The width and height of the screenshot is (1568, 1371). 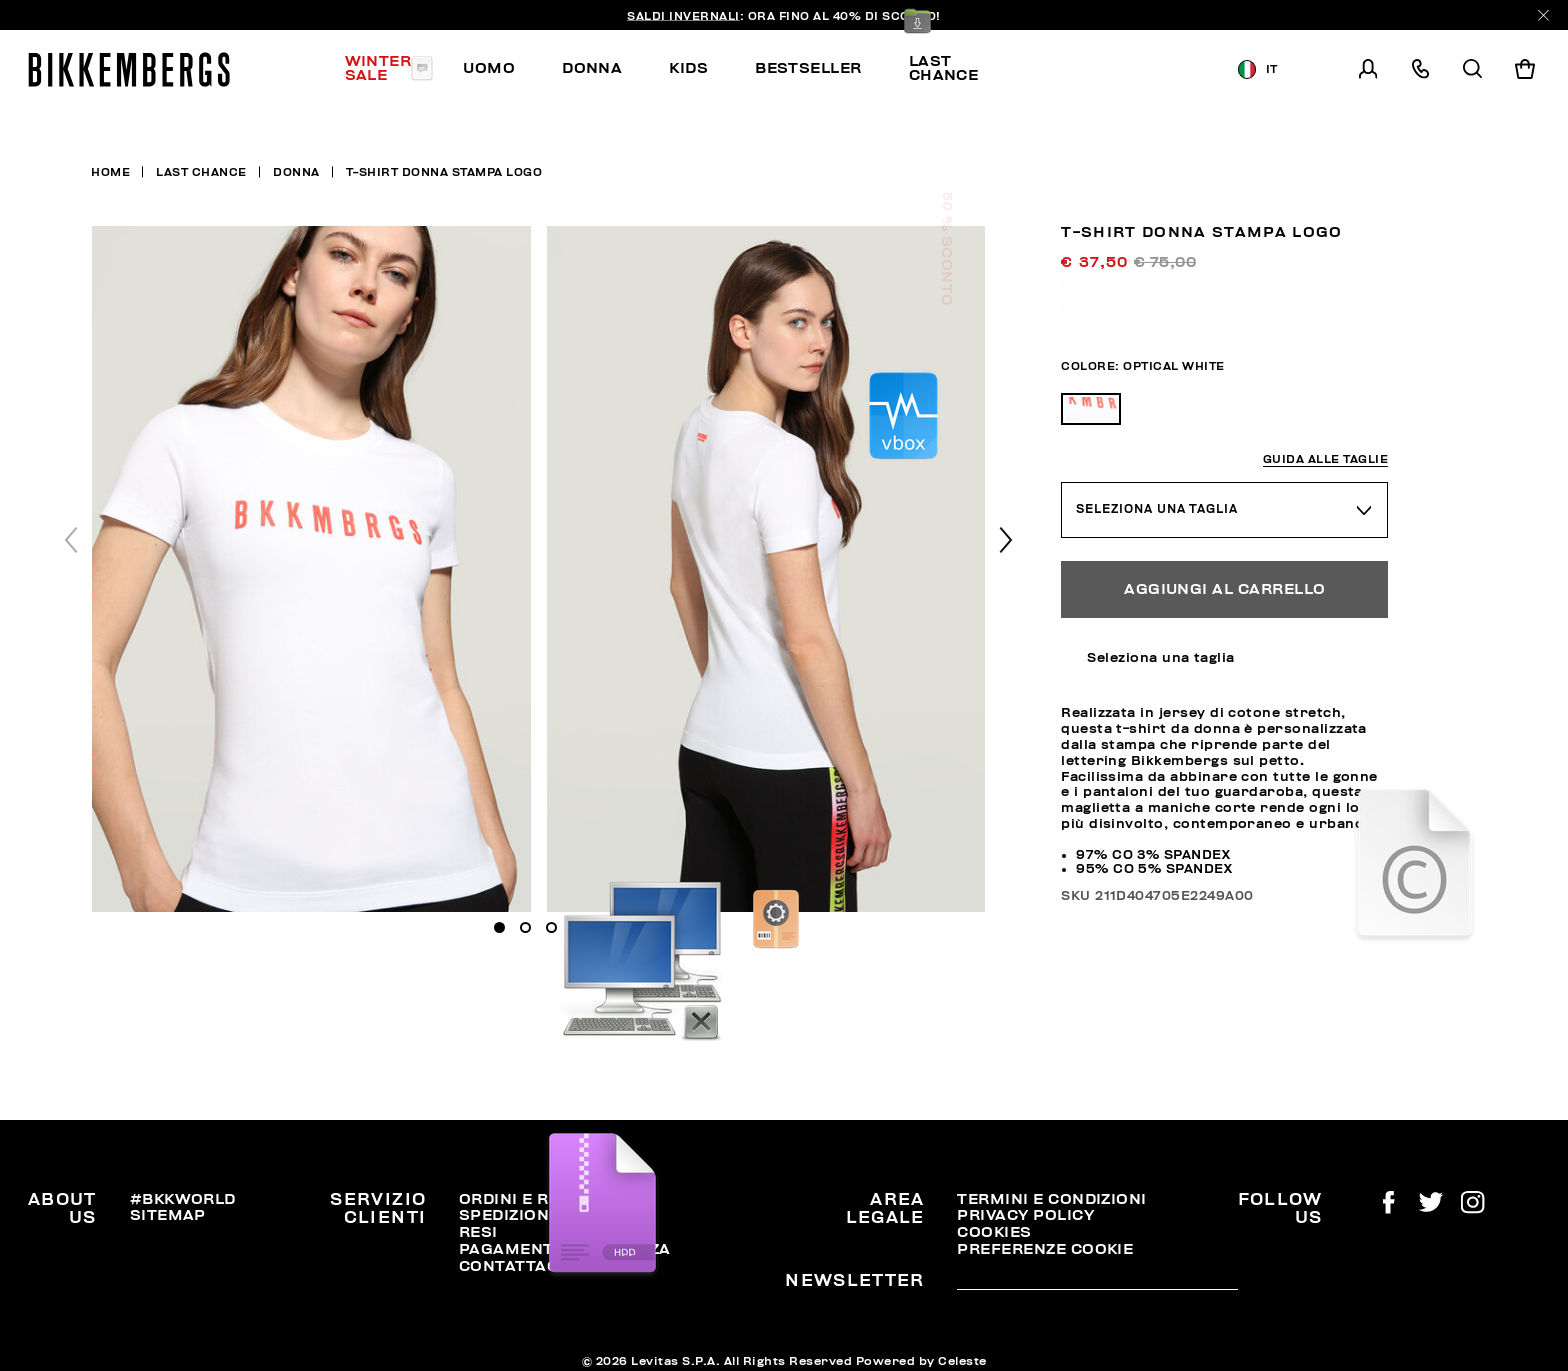 I want to click on a virtualbox virtual hard disk file, so click(x=602, y=1205).